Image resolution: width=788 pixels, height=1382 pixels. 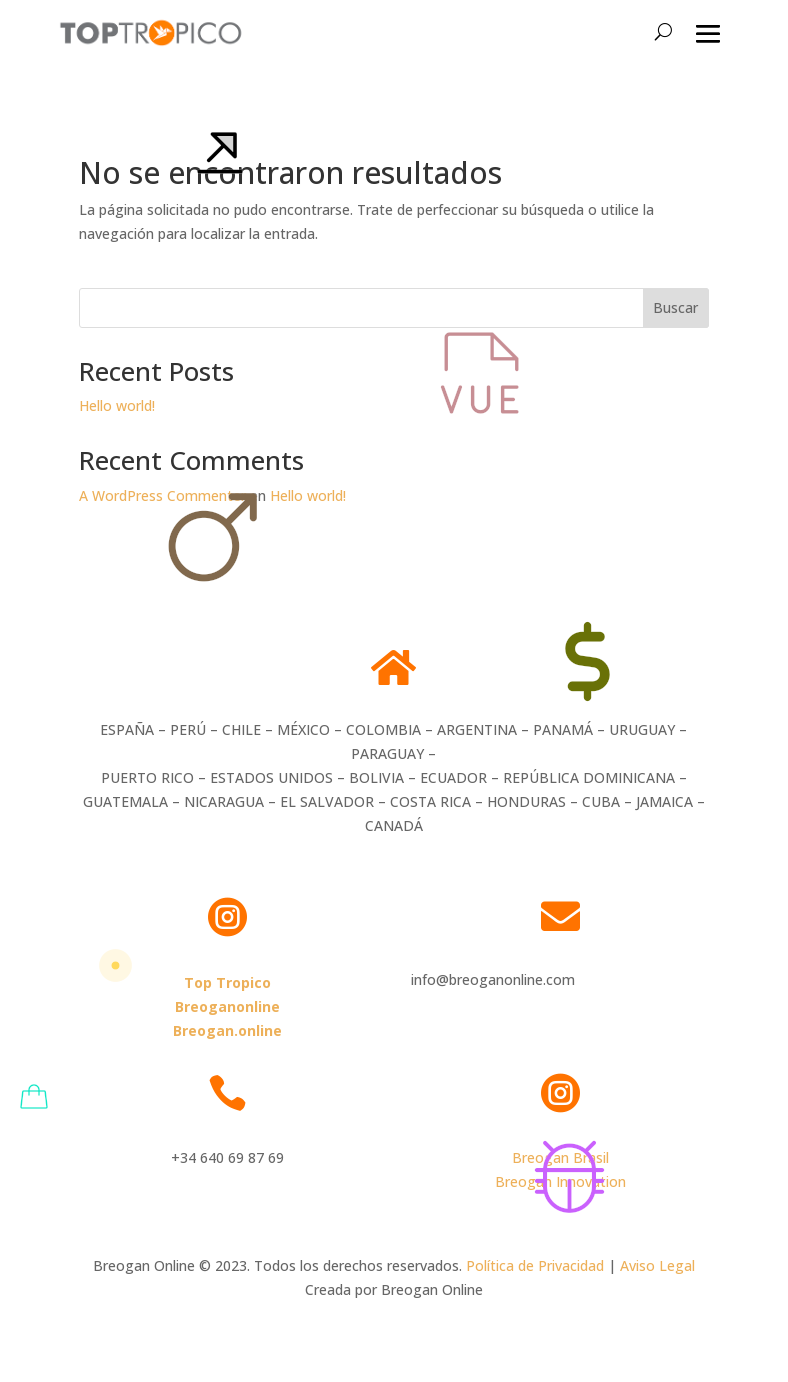 I want to click on indicates male gender selection, so click(x=214, y=535).